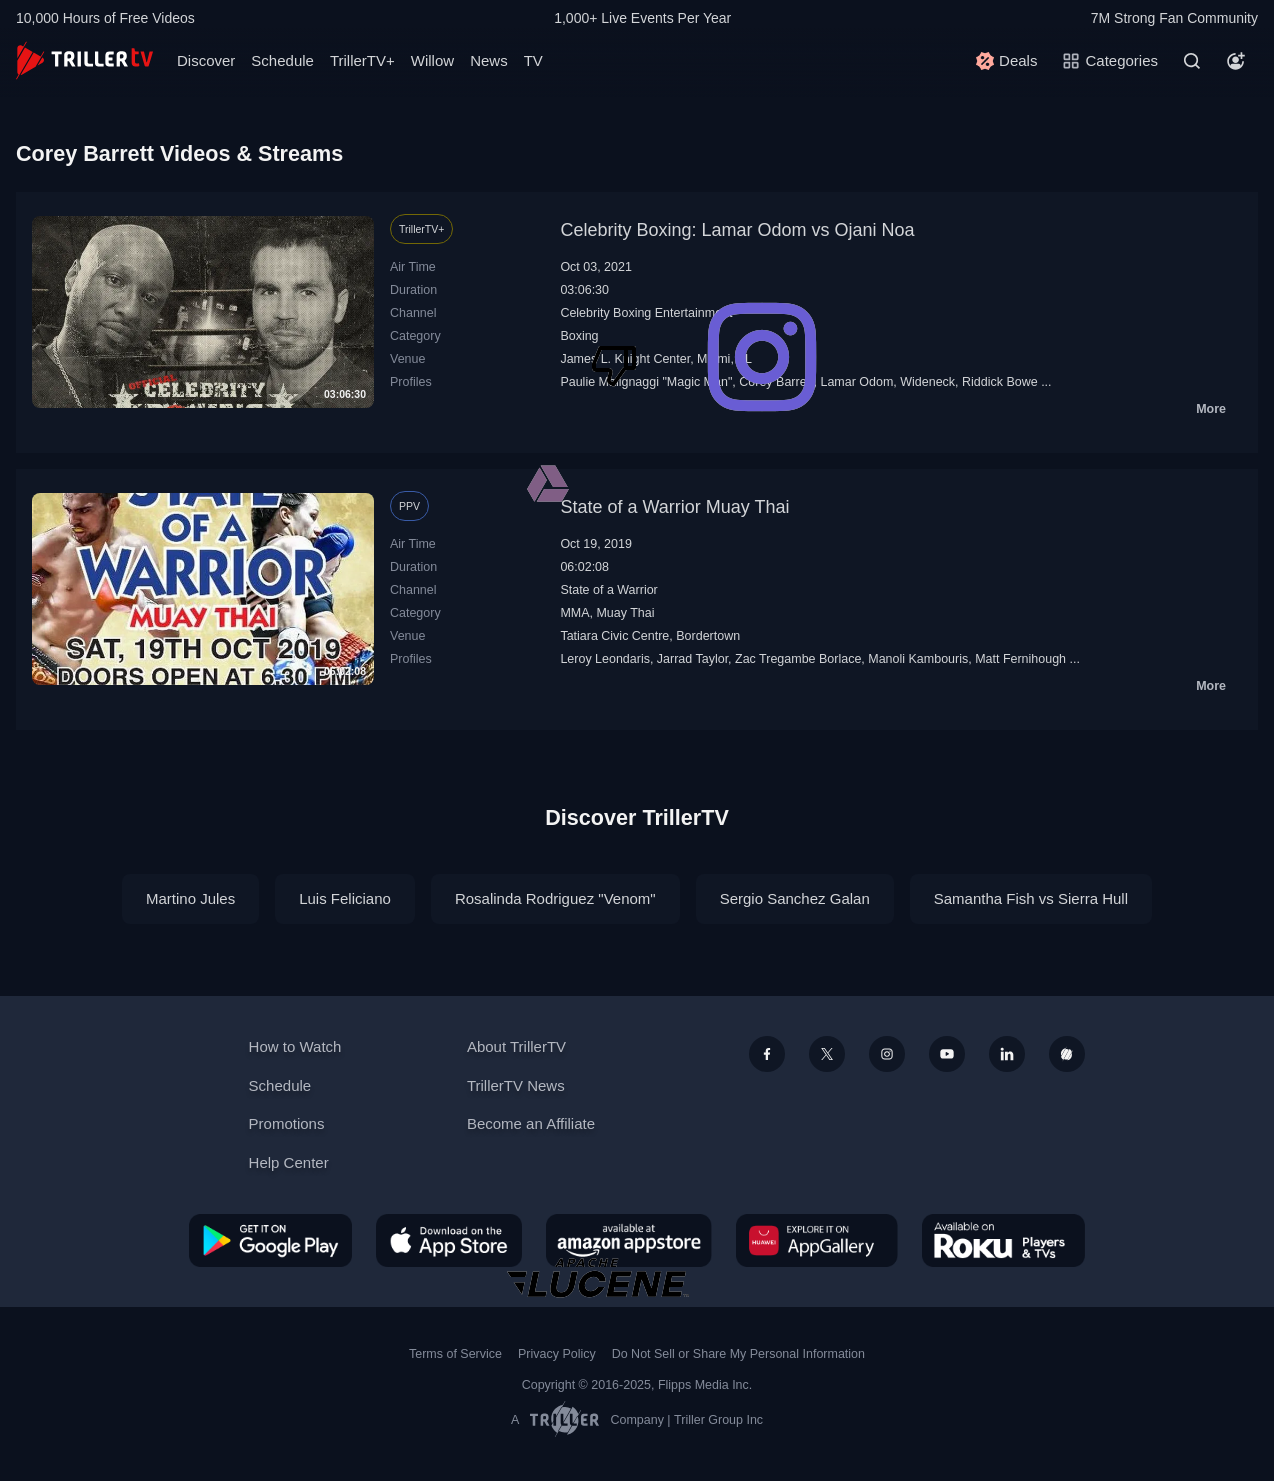 The height and width of the screenshot is (1481, 1274). What do you see at coordinates (614, 364) in the screenshot?
I see `dislike or downvote content` at bounding box center [614, 364].